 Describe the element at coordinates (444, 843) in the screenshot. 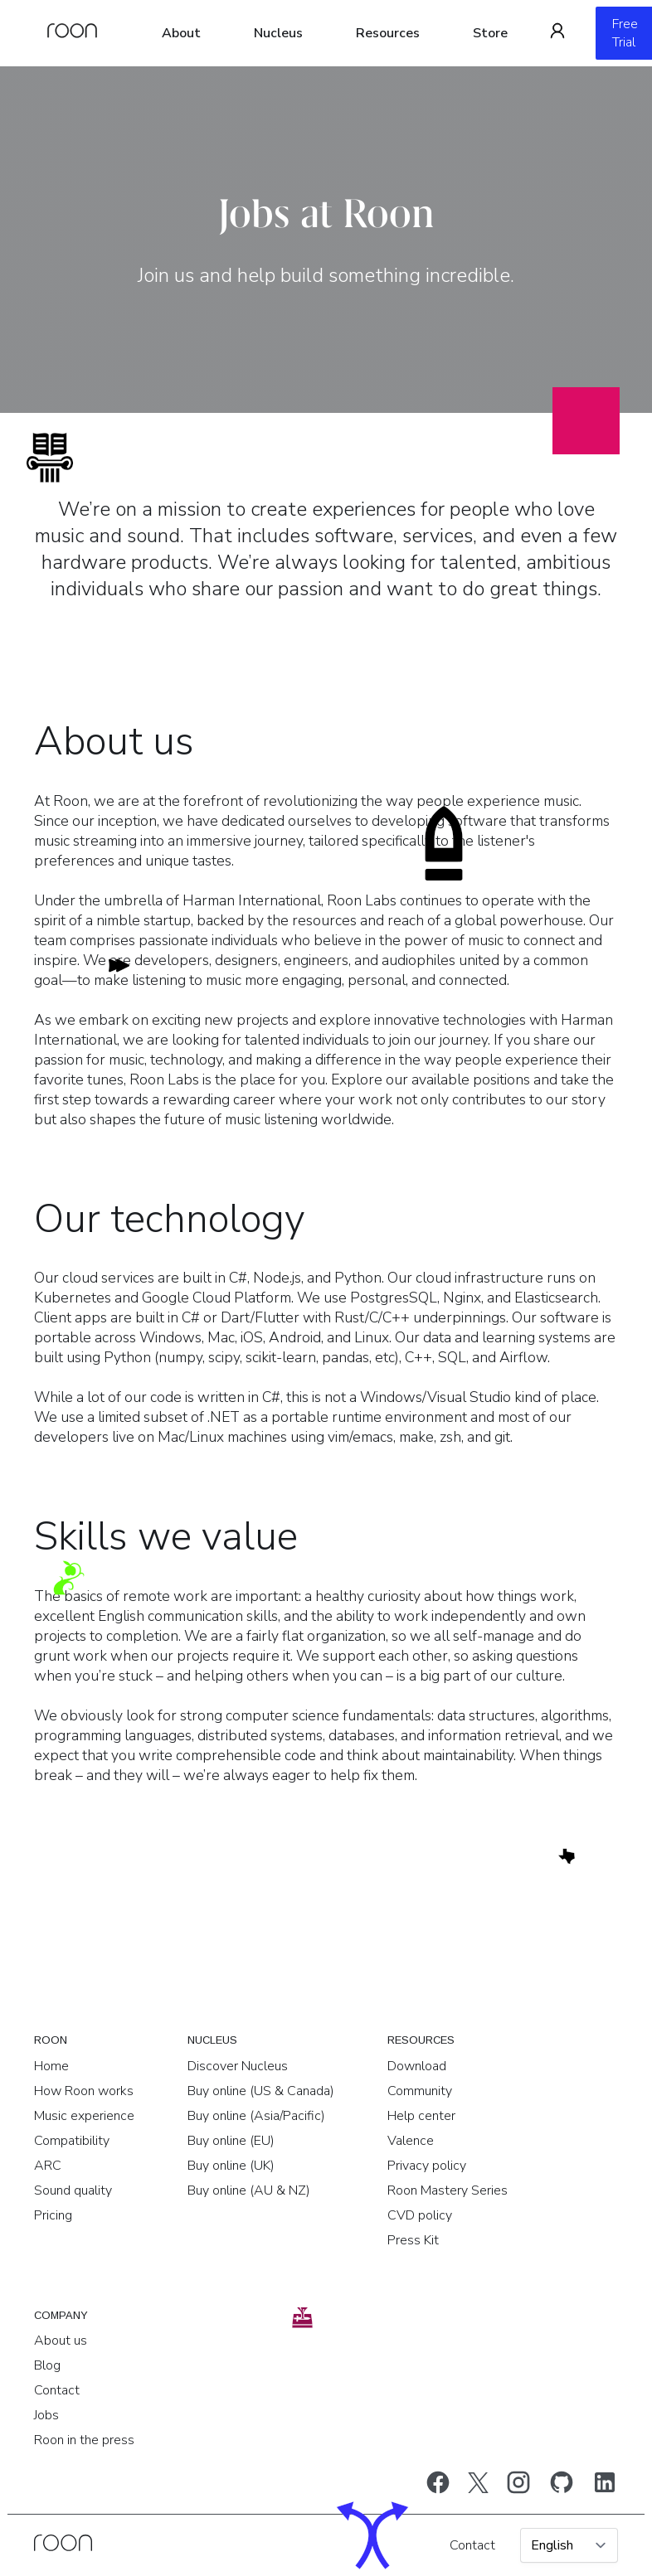

I see `select rifle weapon in game inventory` at that location.